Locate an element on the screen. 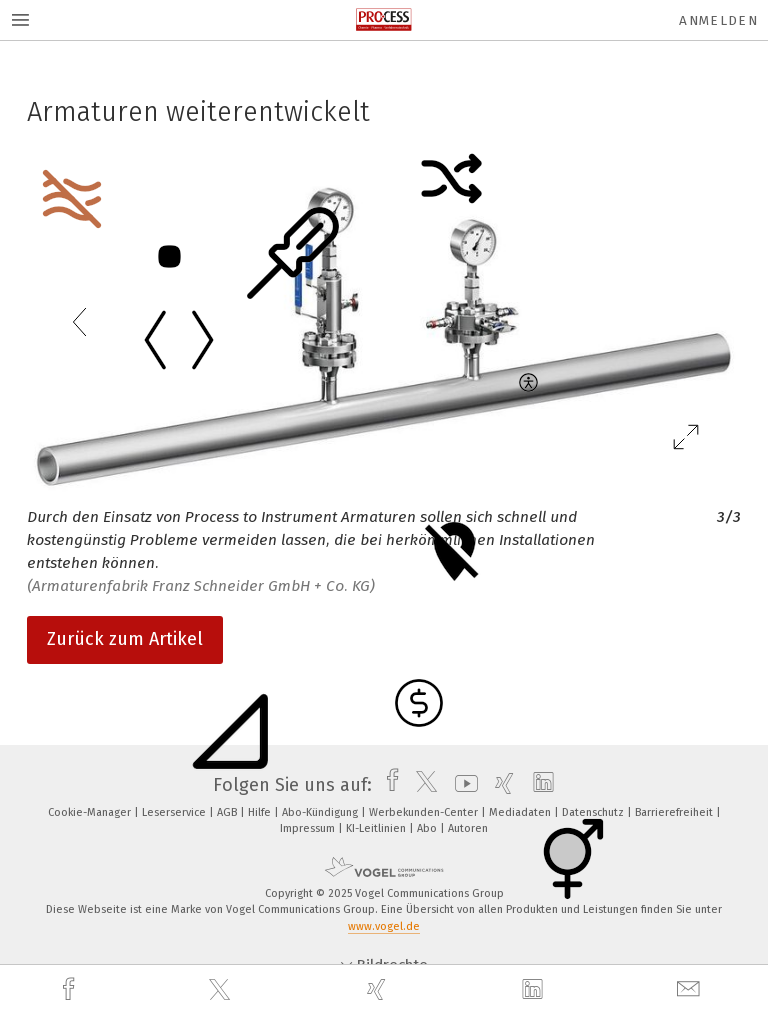 This screenshot has height=1014, width=768. indicates no cellular signal or network connection is located at coordinates (227, 728).